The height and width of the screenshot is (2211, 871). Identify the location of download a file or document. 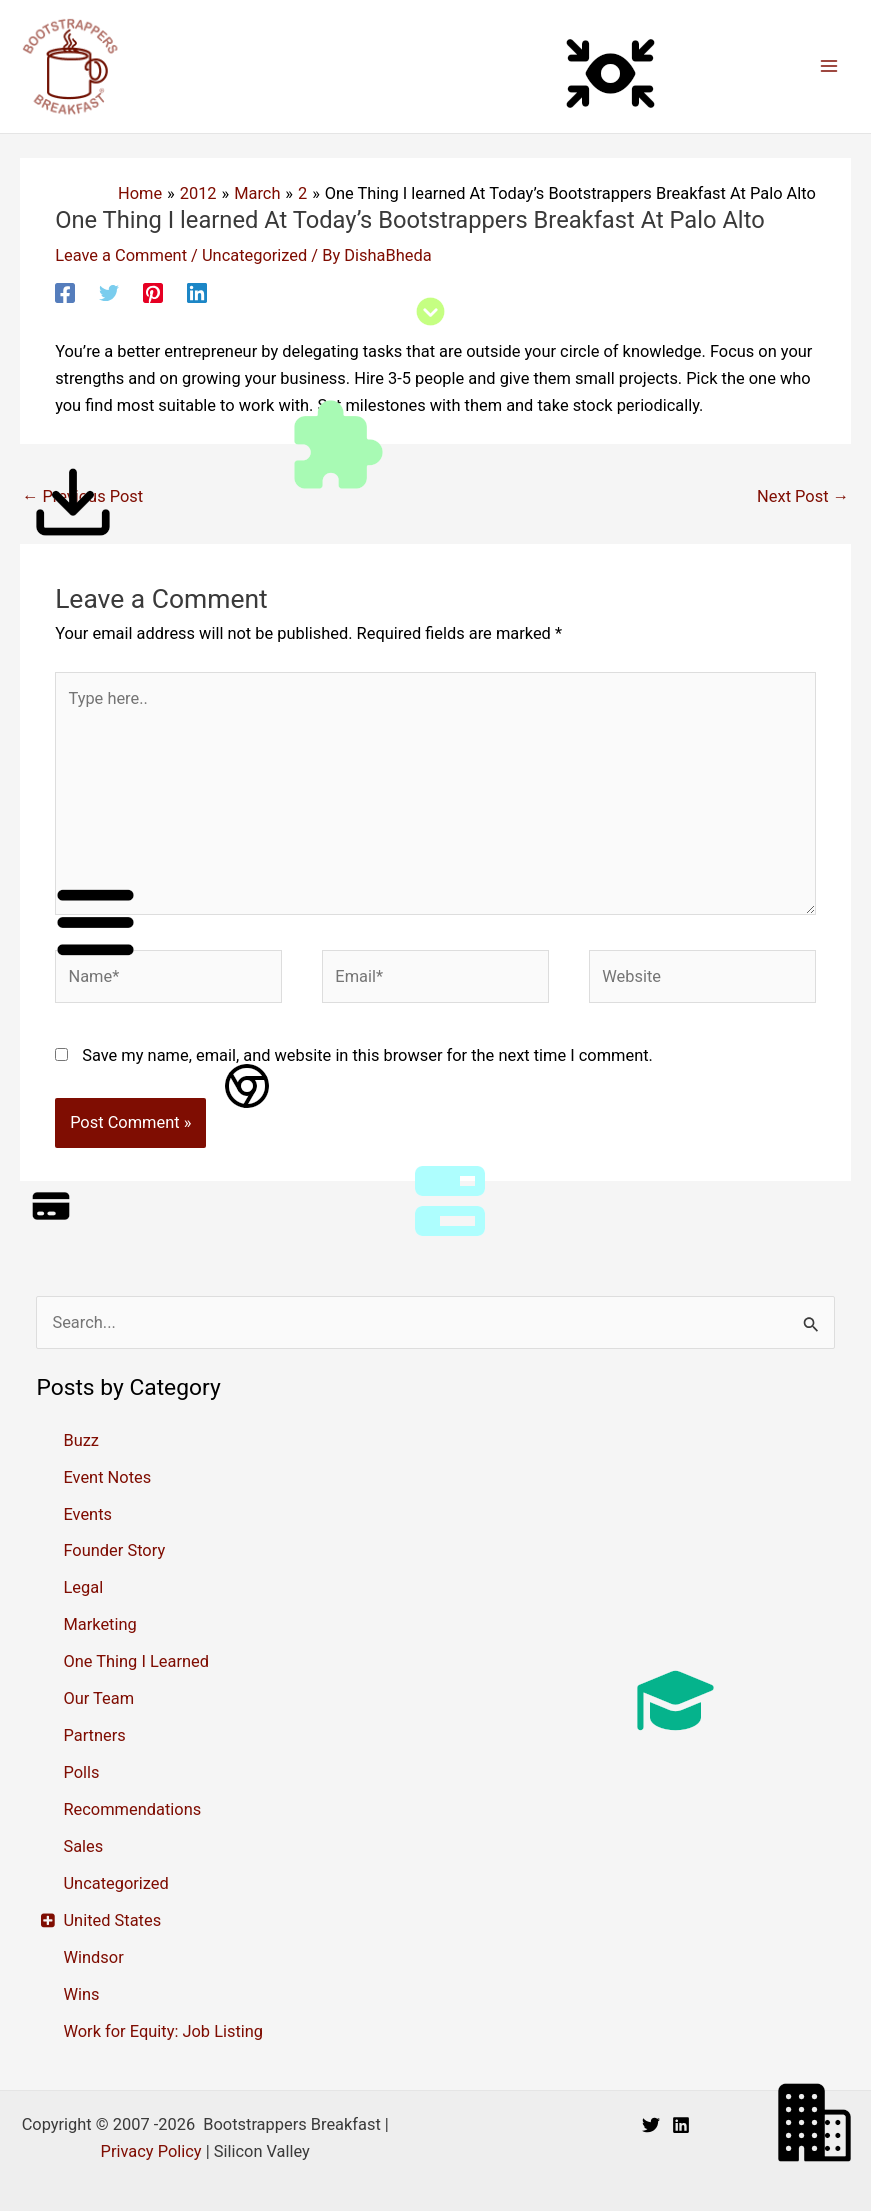
(73, 504).